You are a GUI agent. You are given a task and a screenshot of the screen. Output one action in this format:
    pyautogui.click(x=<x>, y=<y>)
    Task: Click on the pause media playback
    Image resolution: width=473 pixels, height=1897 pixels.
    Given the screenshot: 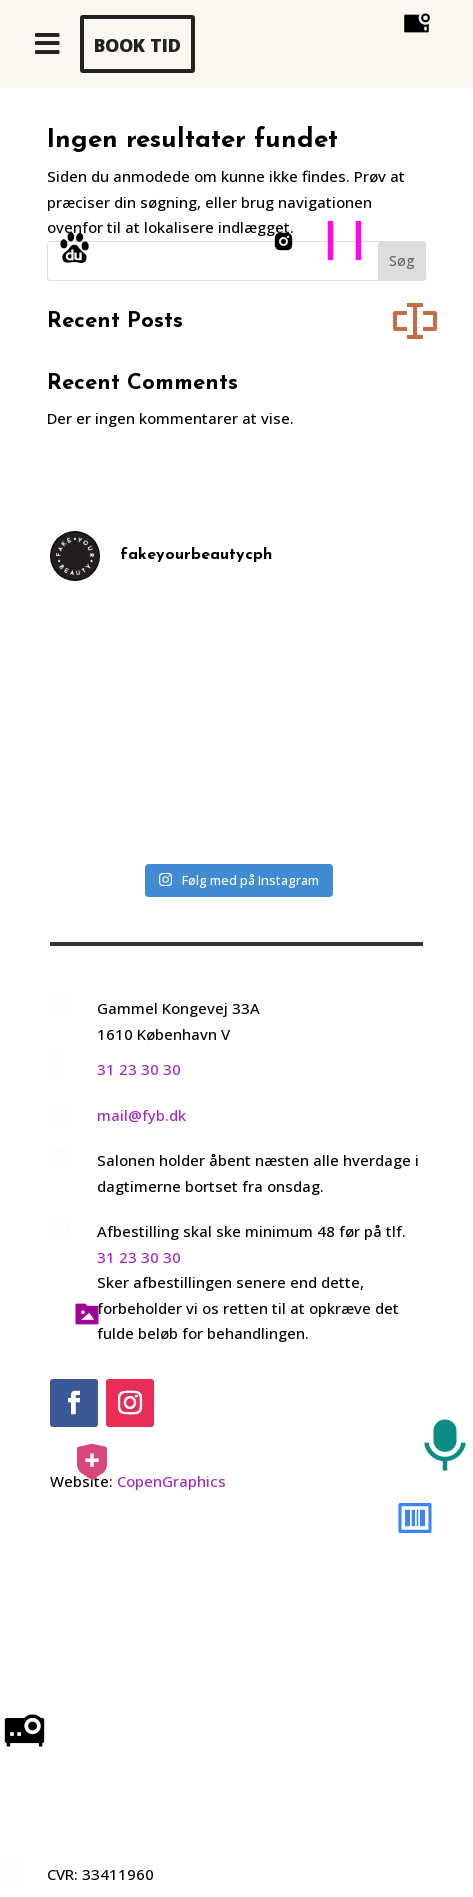 What is the action you would take?
    pyautogui.click(x=344, y=240)
    